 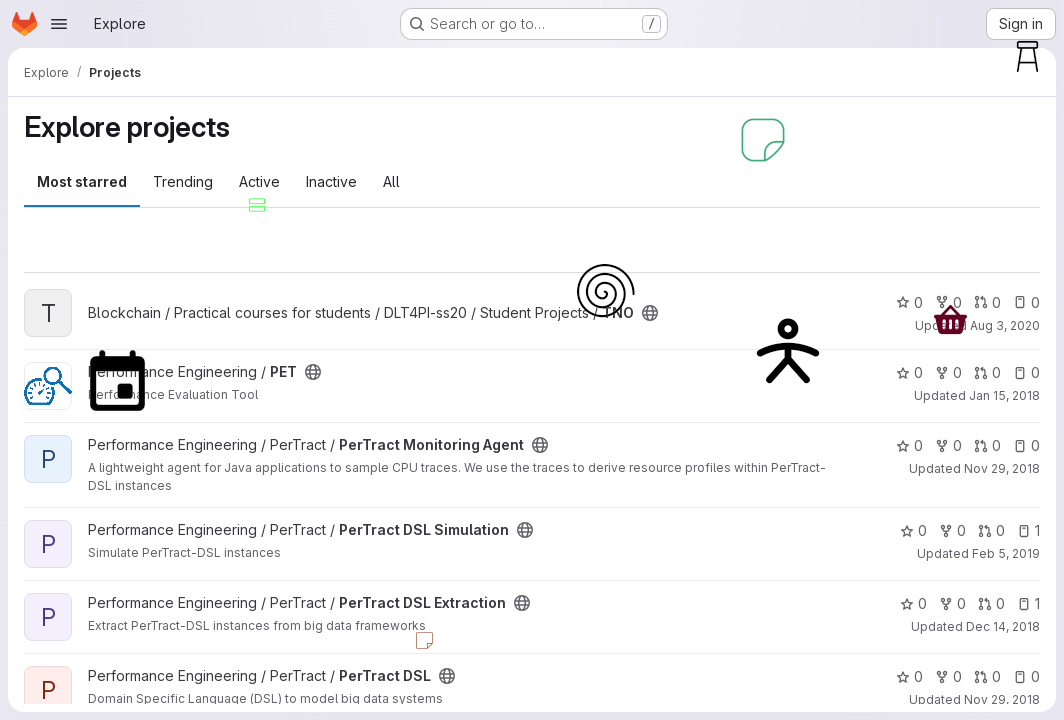 What do you see at coordinates (602, 289) in the screenshot?
I see `indicates loading or processing in progress` at bounding box center [602, 289].